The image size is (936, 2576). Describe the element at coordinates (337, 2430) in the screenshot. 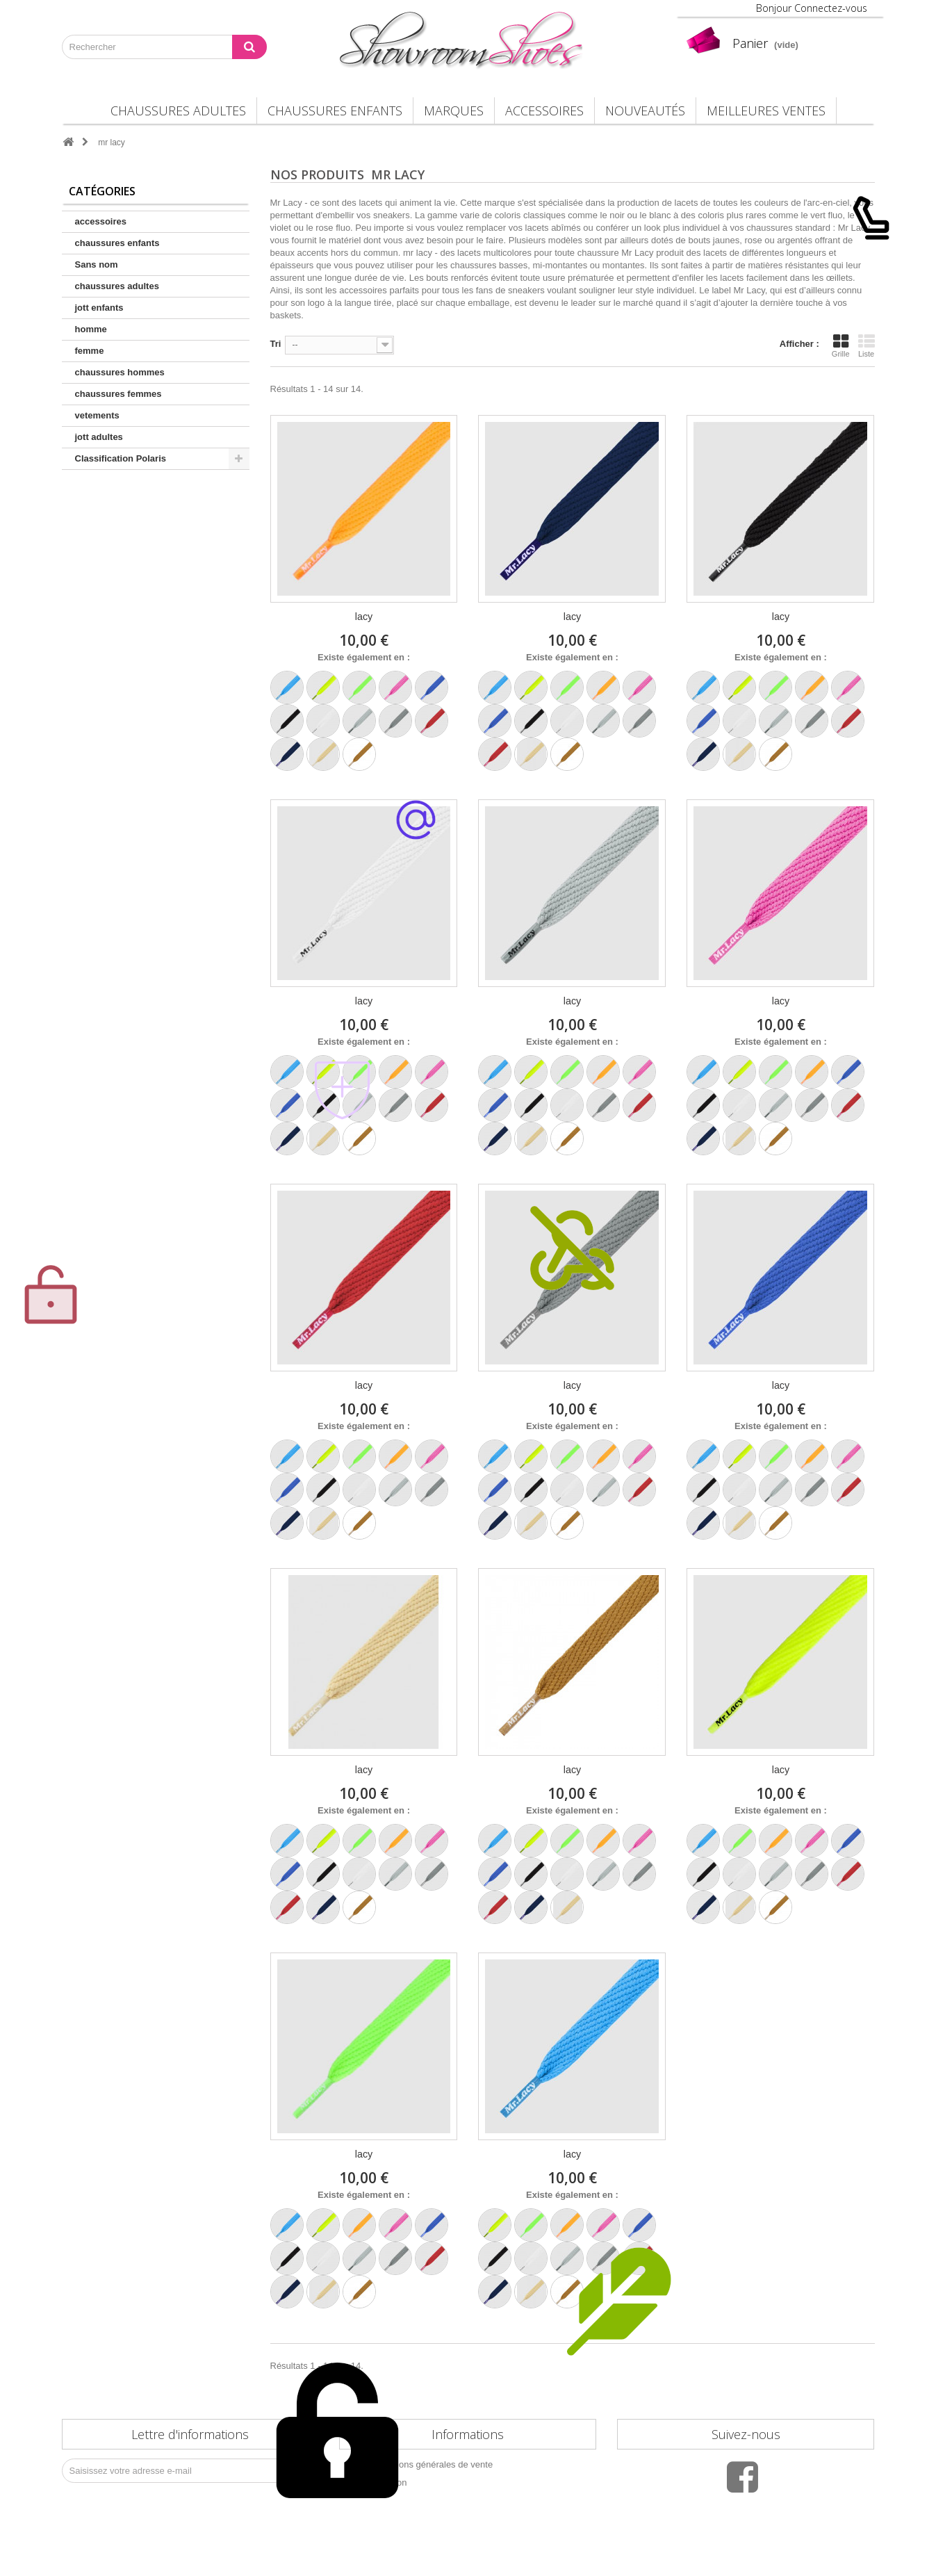

I see `unlock or access secured content` at that location.